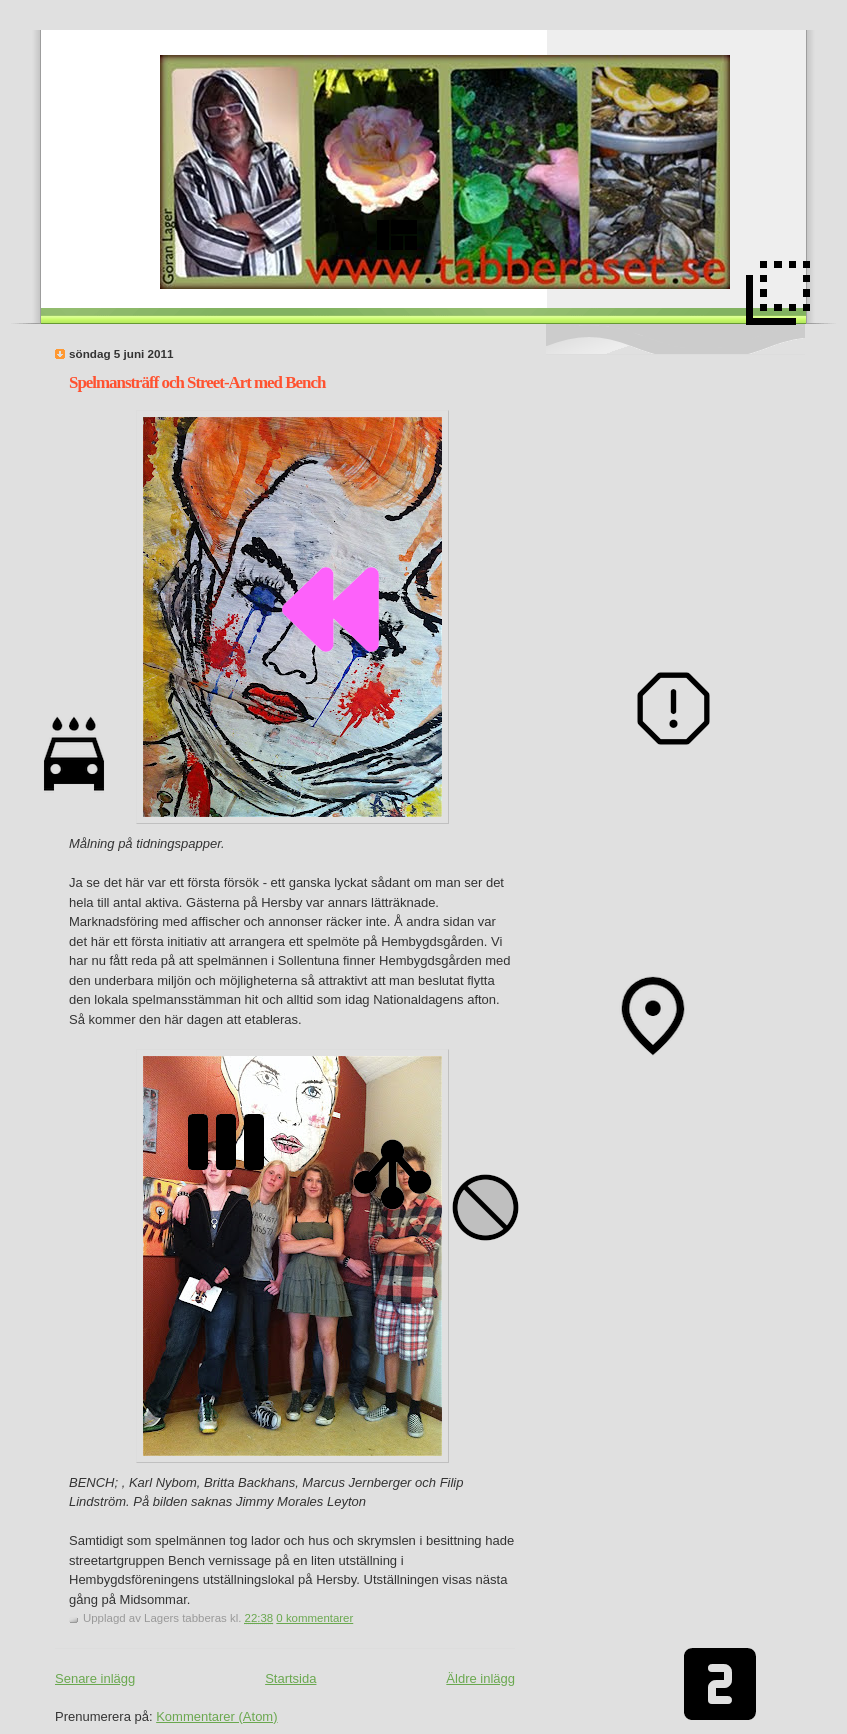 This screenshot has height=1734, width=847. I want to click on switch to quilt or mosaic view layout, so click(396, 236).